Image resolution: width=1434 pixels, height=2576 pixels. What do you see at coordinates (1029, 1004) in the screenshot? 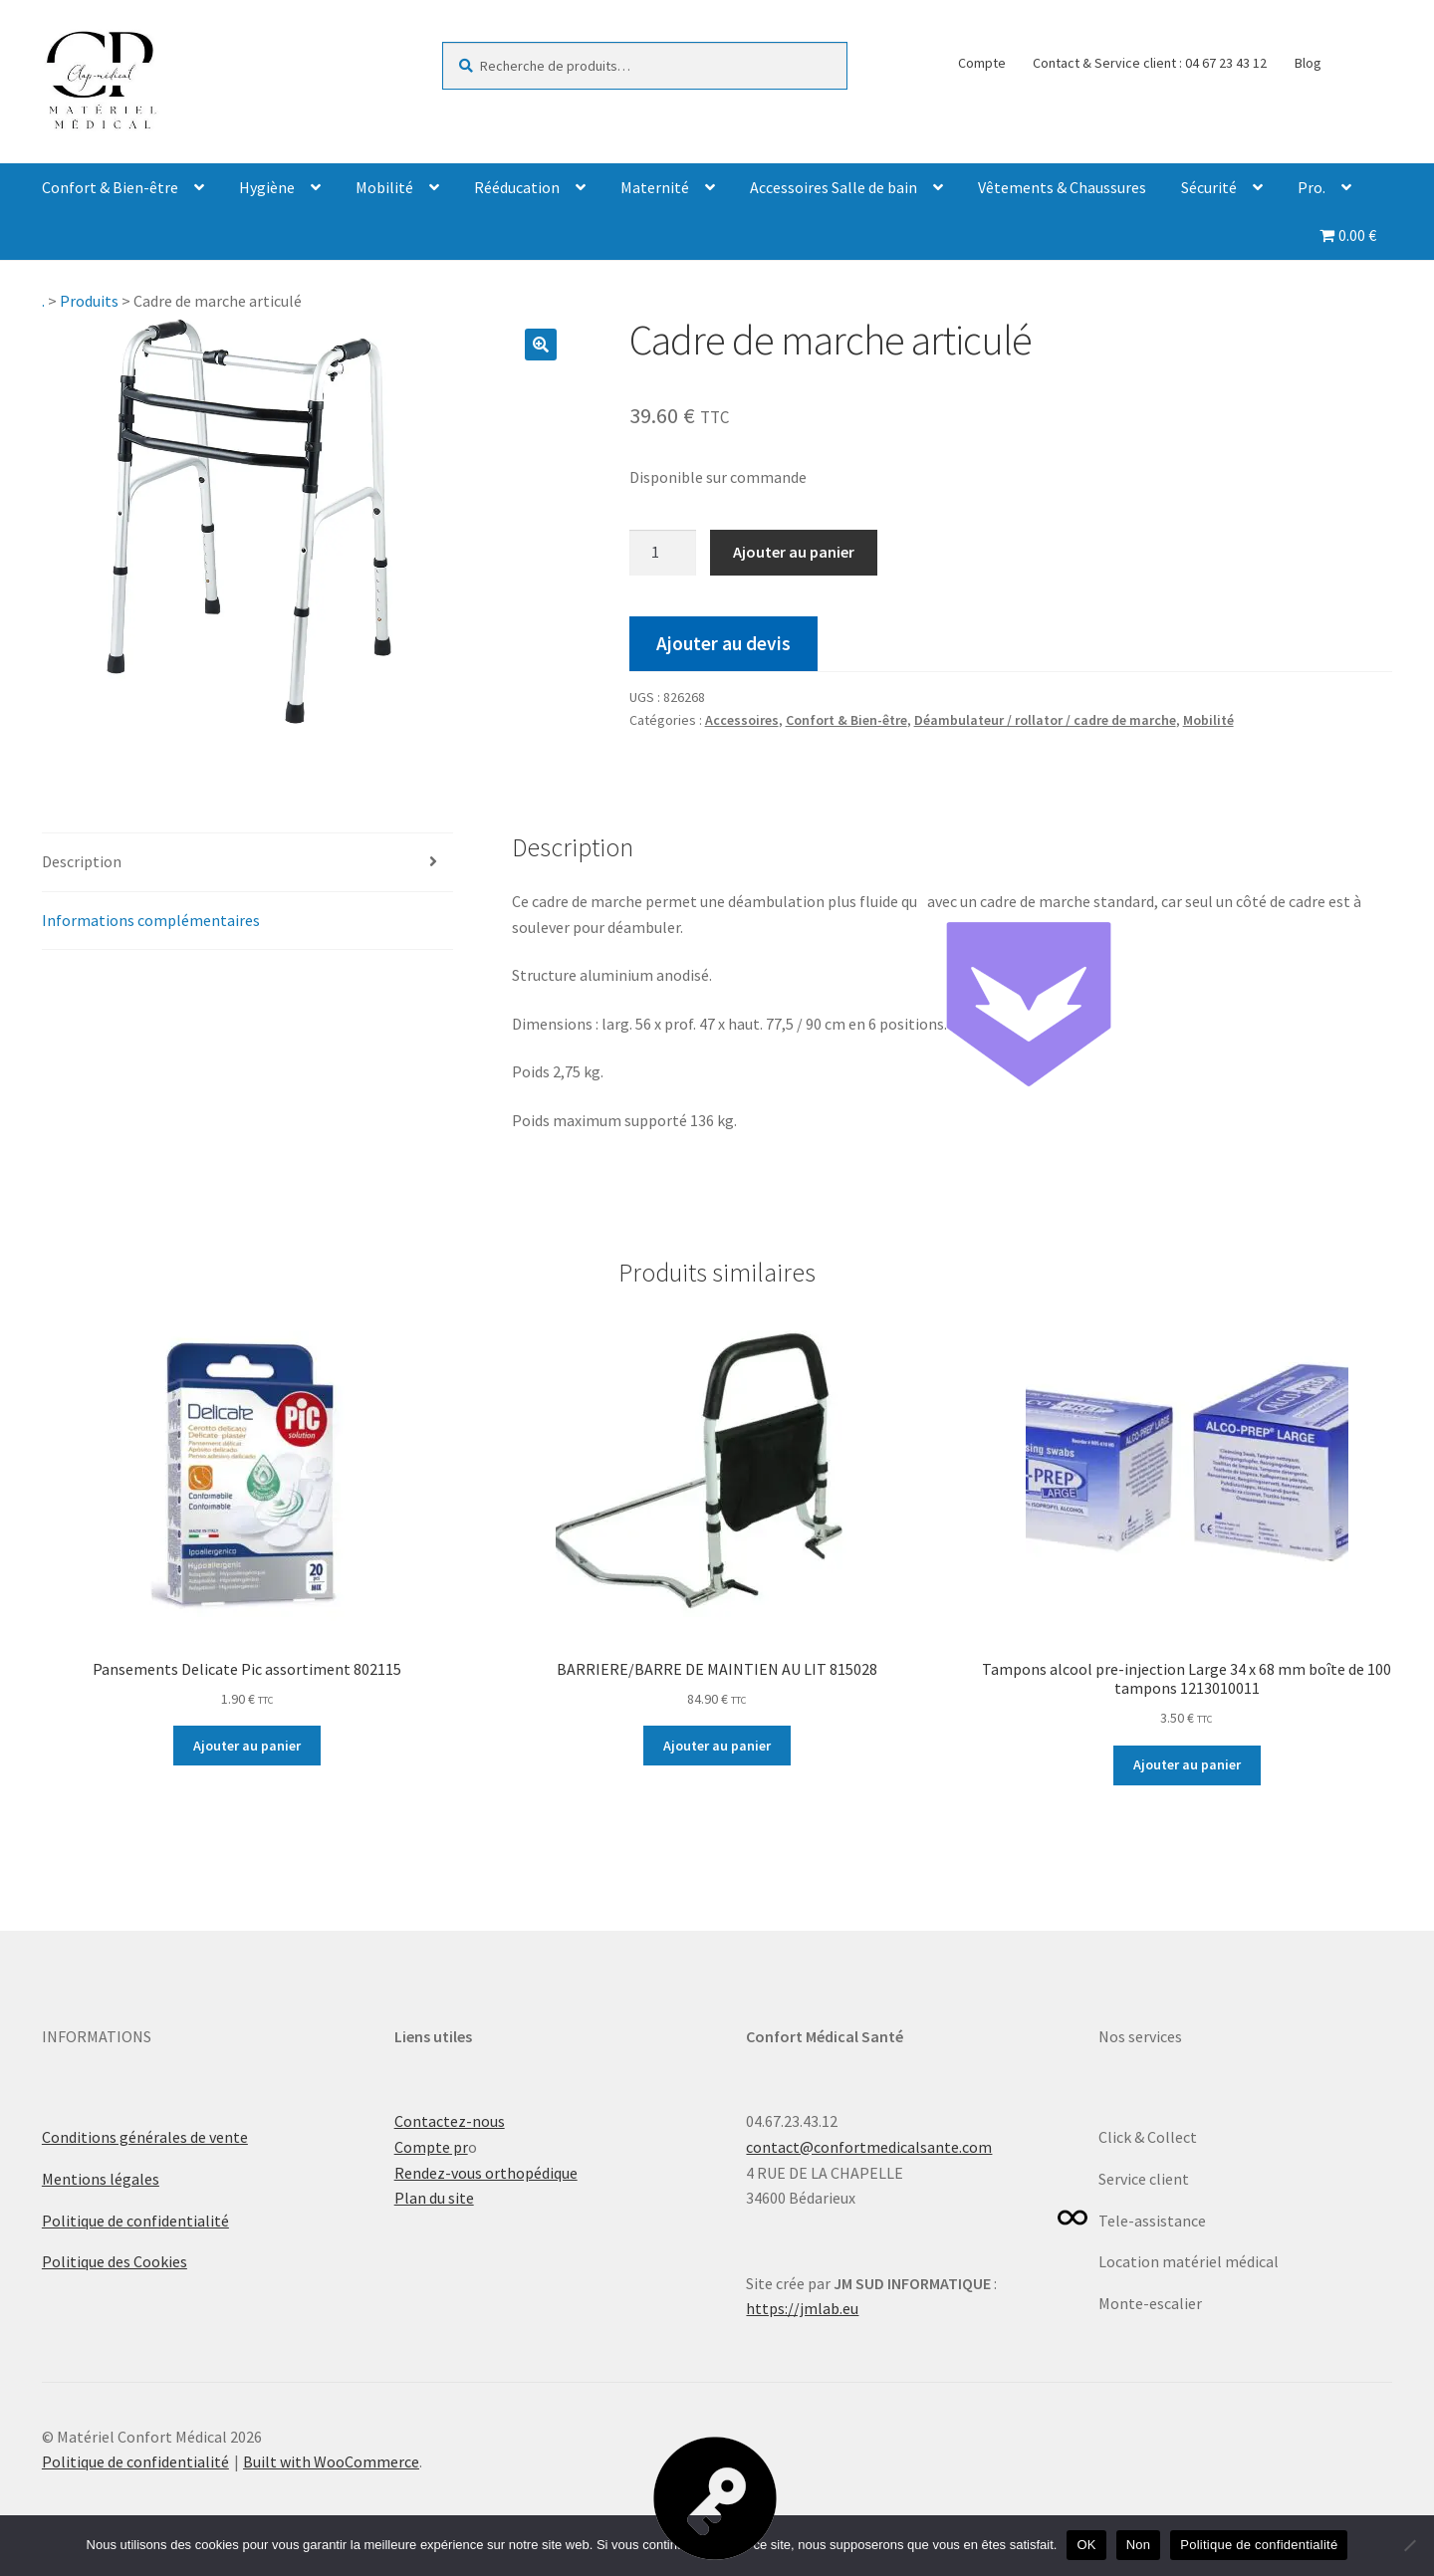
I see `indicates membership in Discord's HypeSquad House of Bravery` at bounding box center [1029, 1004].